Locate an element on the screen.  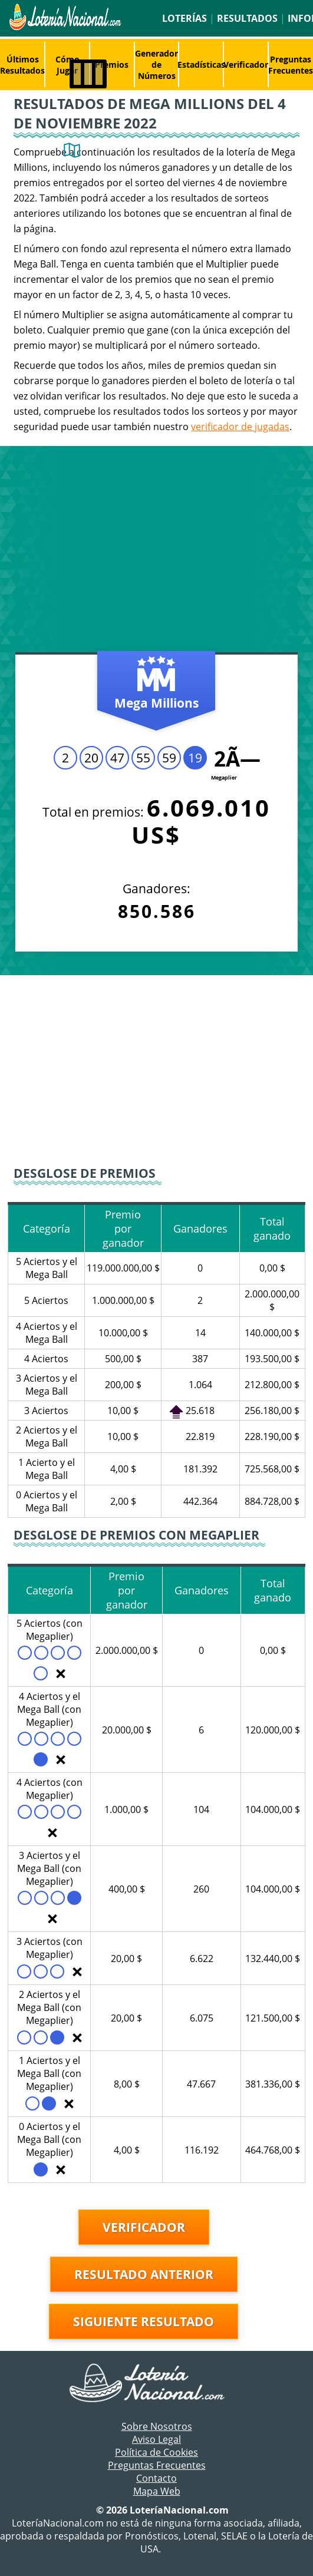
upload file or content is located at coordinates (176, 1412).